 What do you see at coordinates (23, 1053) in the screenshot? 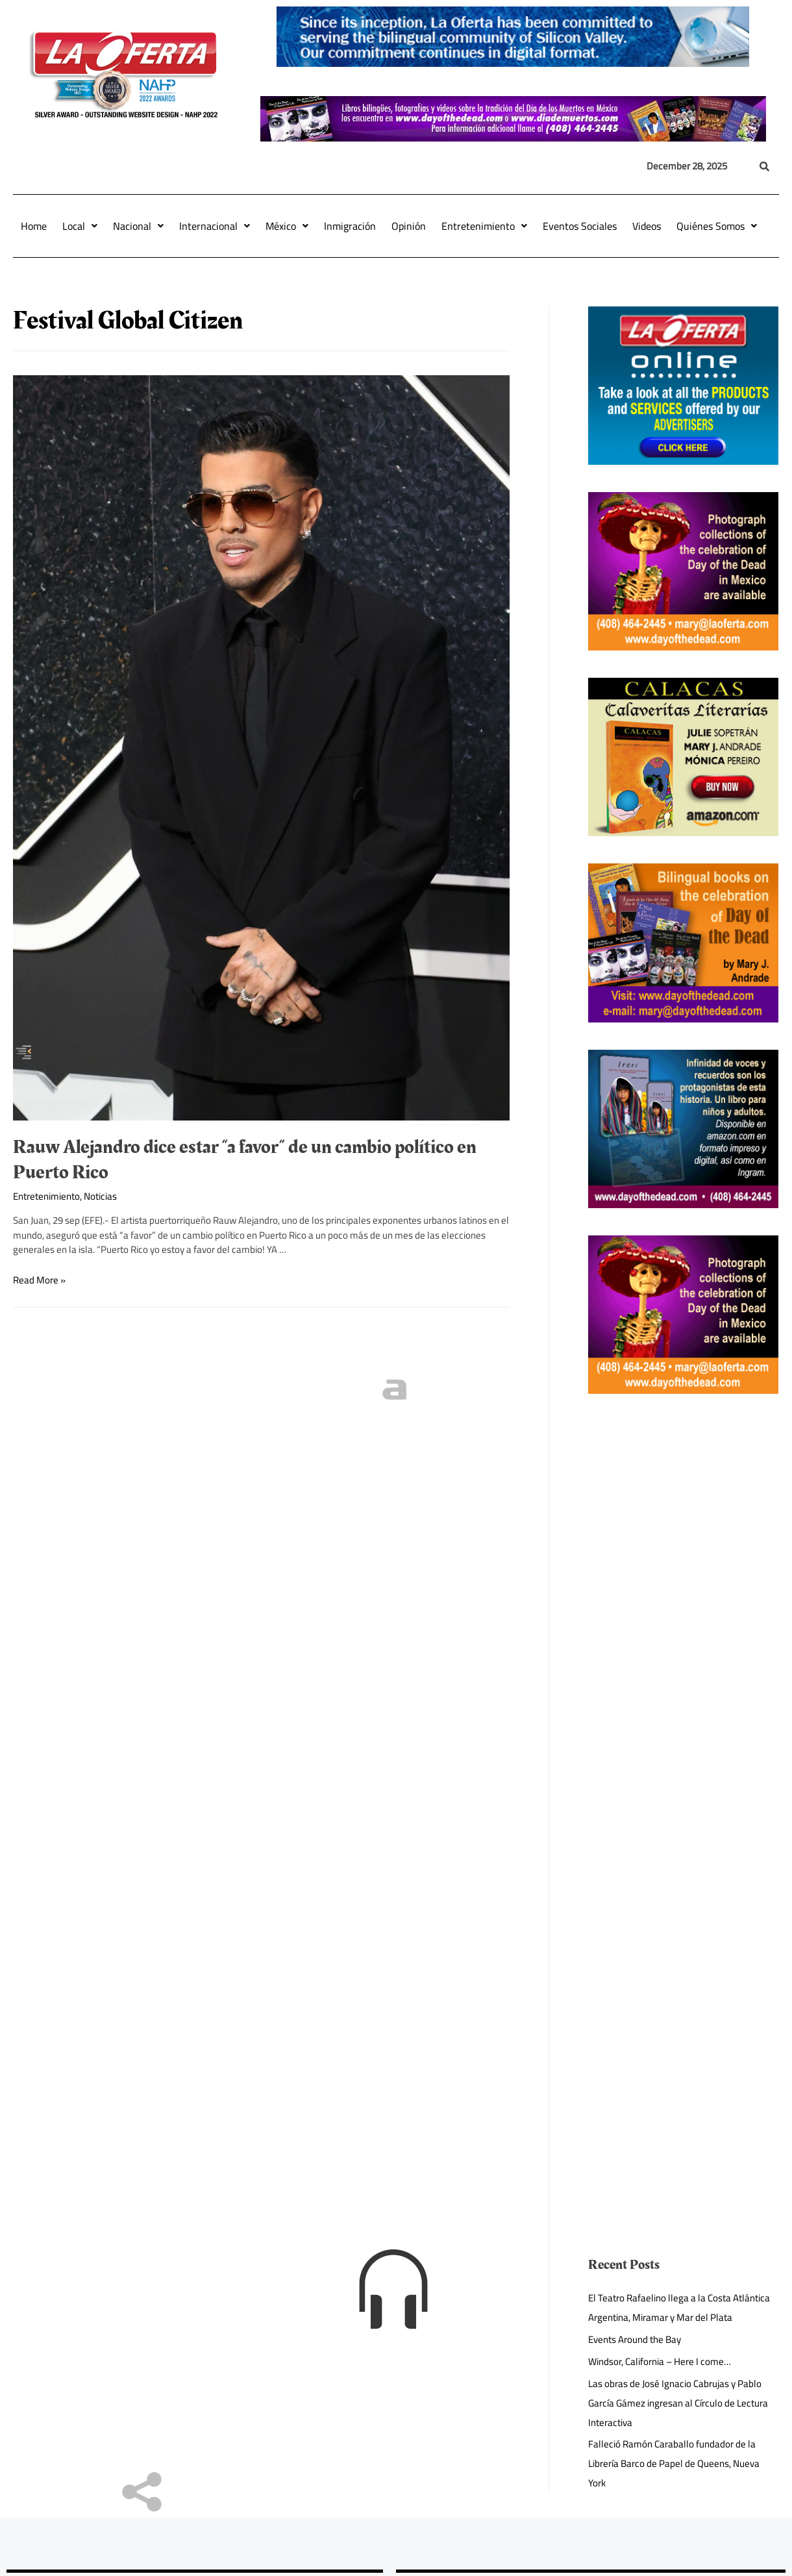
I see `increase text indentation` at bounding box center [23, 1053].